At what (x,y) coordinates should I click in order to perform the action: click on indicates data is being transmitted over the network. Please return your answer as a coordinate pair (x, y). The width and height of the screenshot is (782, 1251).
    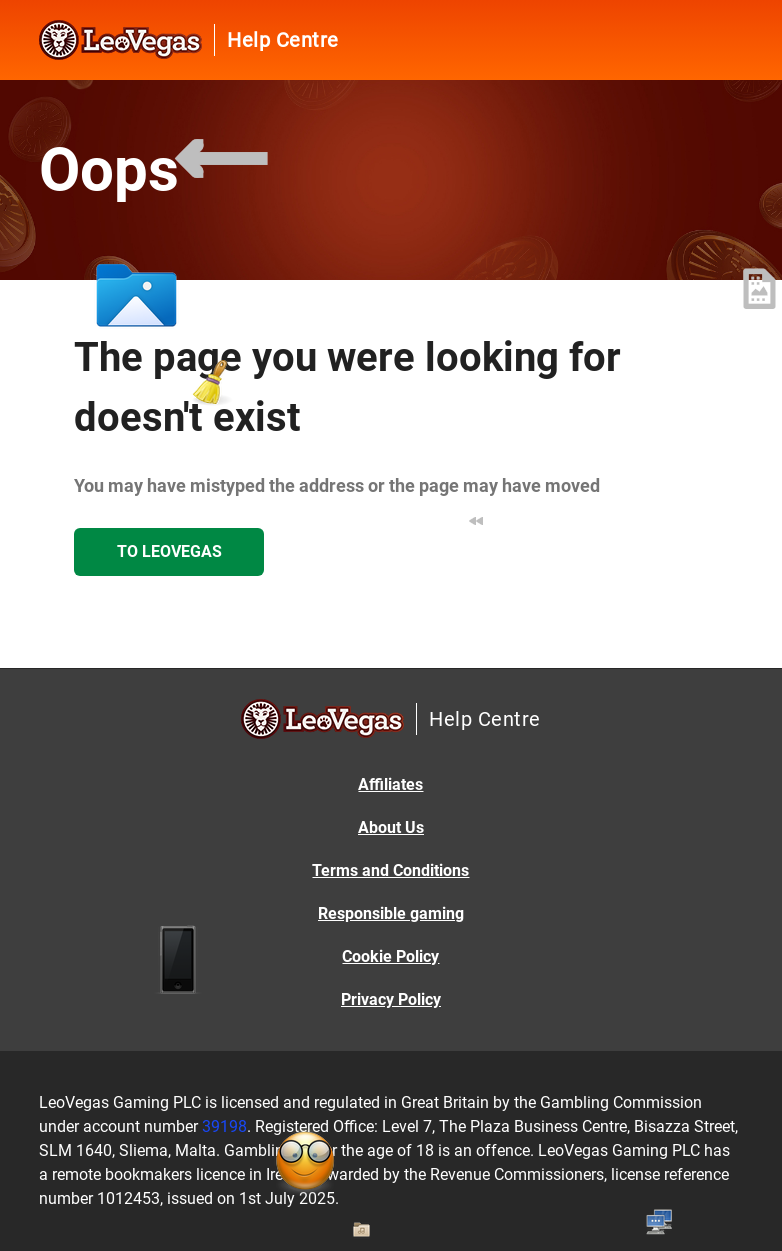
    Looking at the image, I should click on (659, 1222).